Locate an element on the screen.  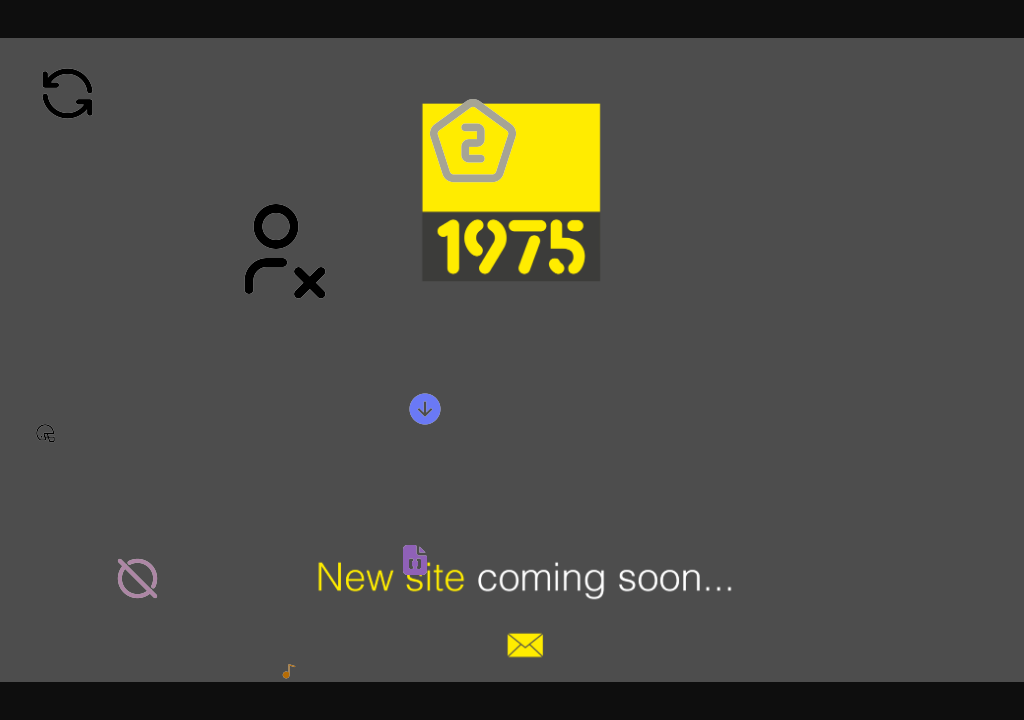
remove a user from a list or group is located at coordinates (276, 249).